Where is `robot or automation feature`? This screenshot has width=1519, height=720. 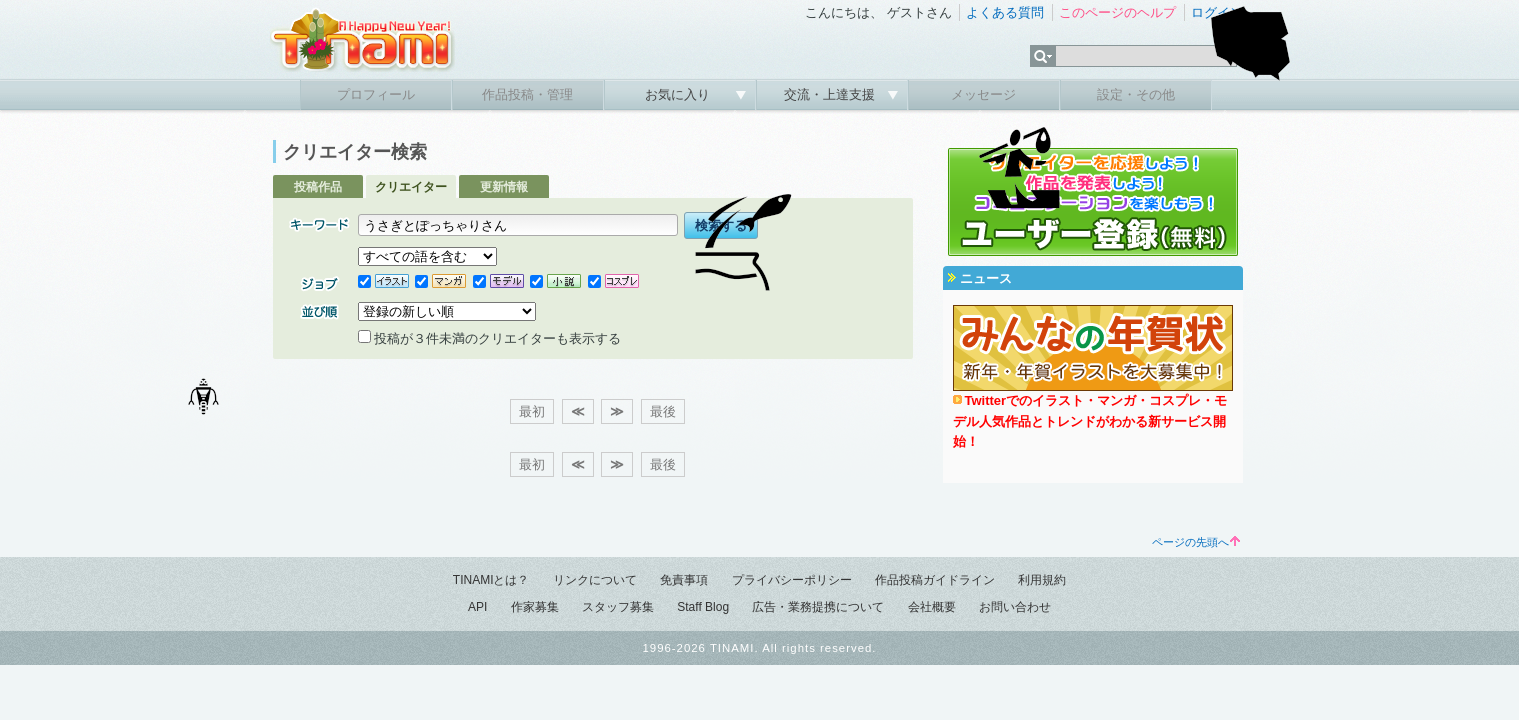 robot or automation feature is located at coordinates (203, 396).